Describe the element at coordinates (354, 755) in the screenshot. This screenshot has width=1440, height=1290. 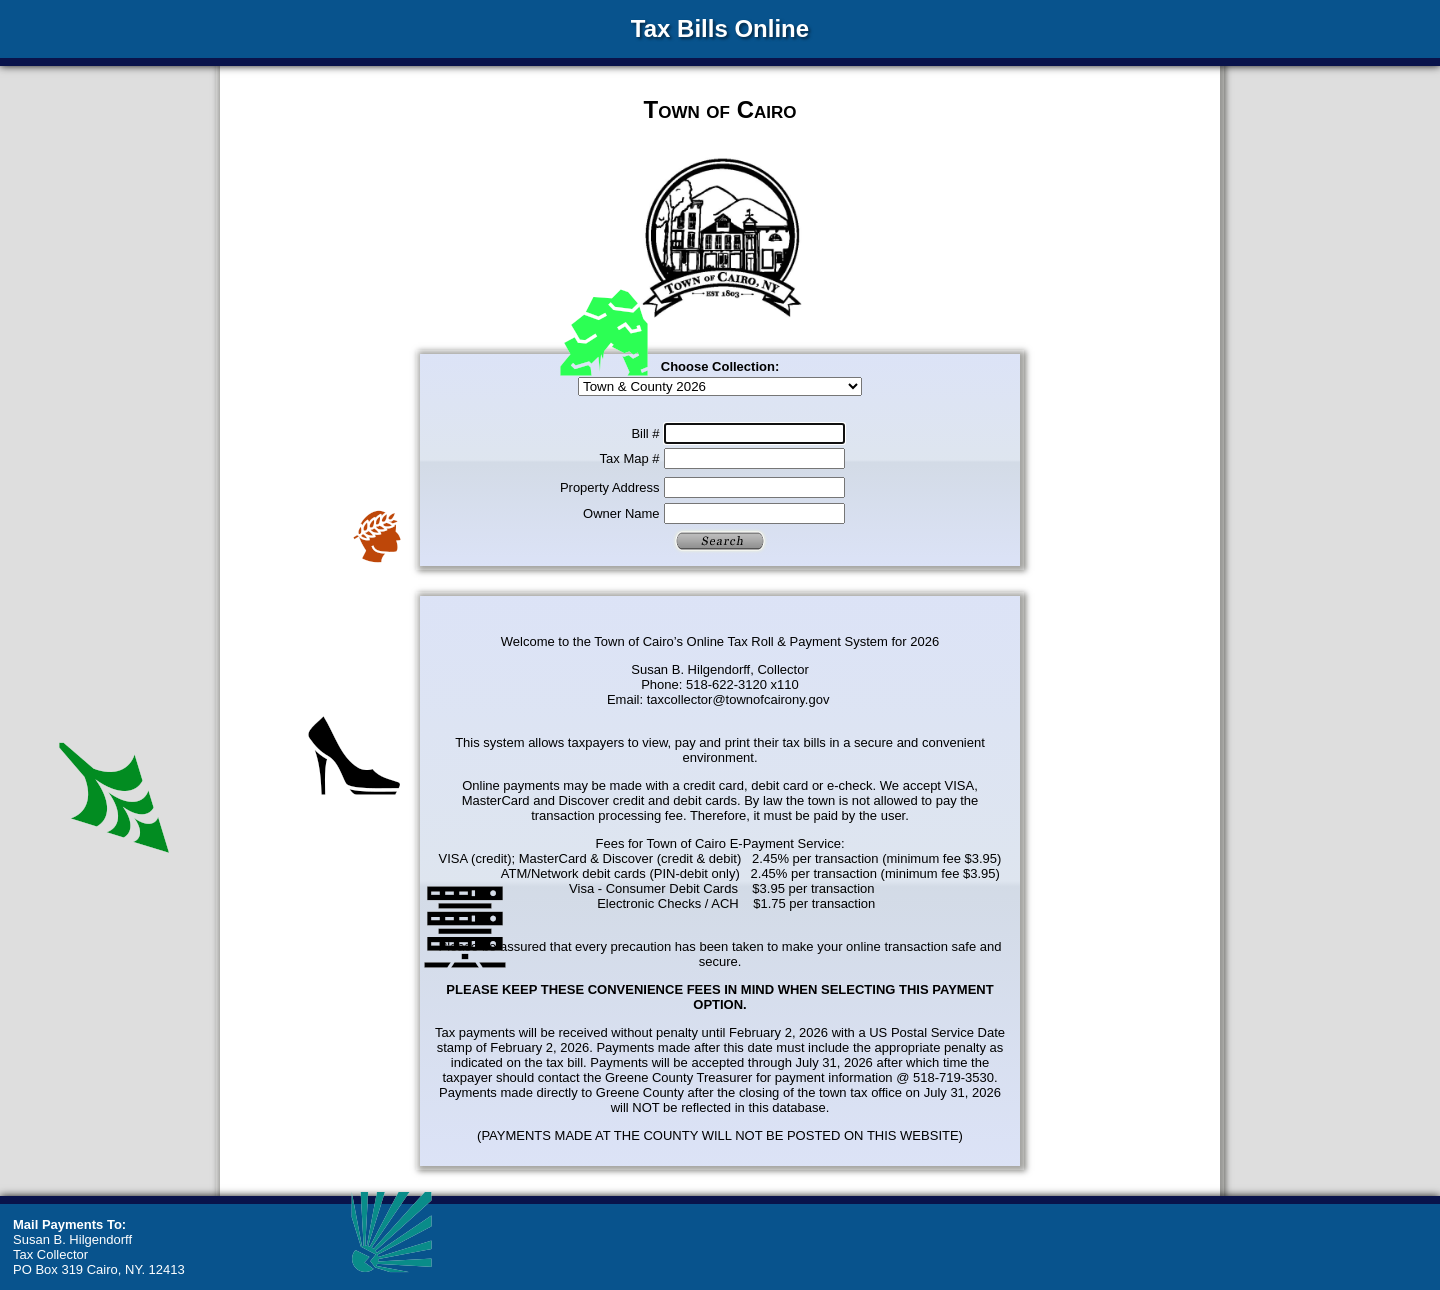
I see `browse women's footwear category` at that location.